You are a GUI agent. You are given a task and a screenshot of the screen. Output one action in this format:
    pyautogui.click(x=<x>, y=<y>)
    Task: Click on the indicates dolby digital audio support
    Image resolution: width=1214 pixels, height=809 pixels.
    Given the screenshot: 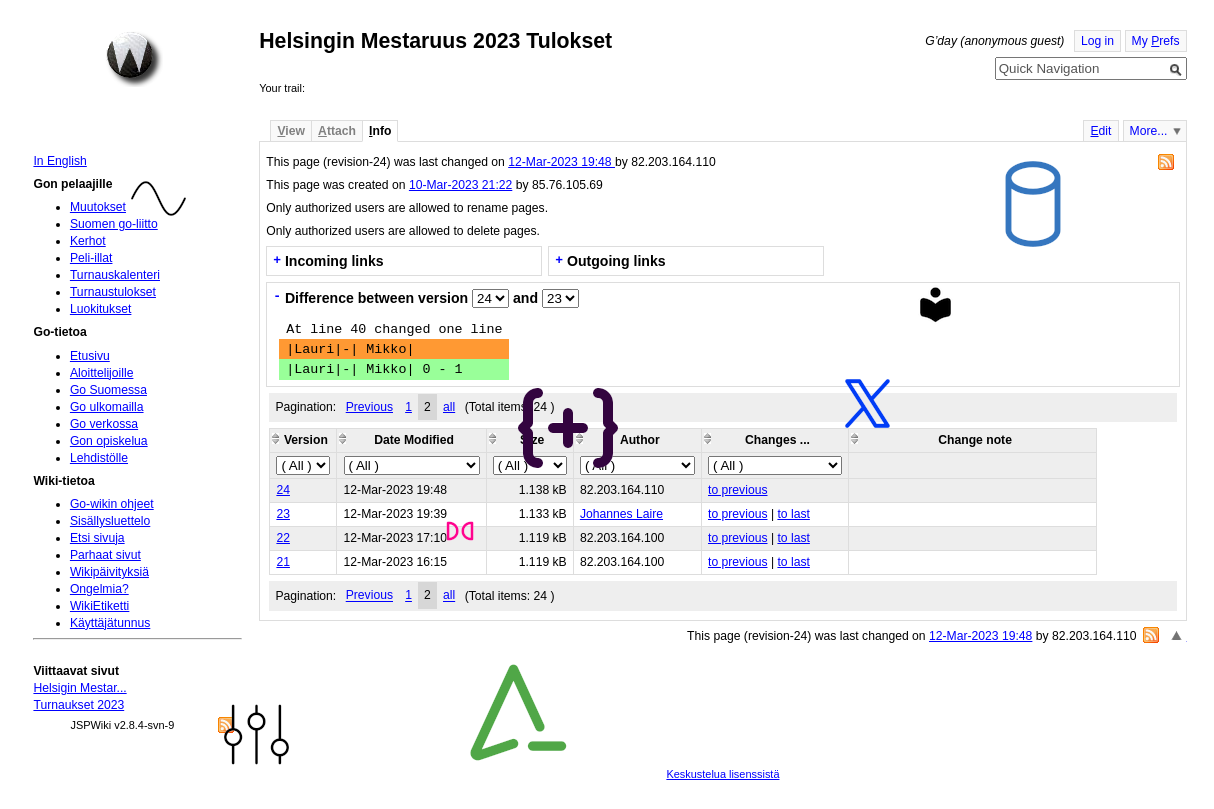 What is the action you would take?
    pyautogui.click(x=460, y=531)
    